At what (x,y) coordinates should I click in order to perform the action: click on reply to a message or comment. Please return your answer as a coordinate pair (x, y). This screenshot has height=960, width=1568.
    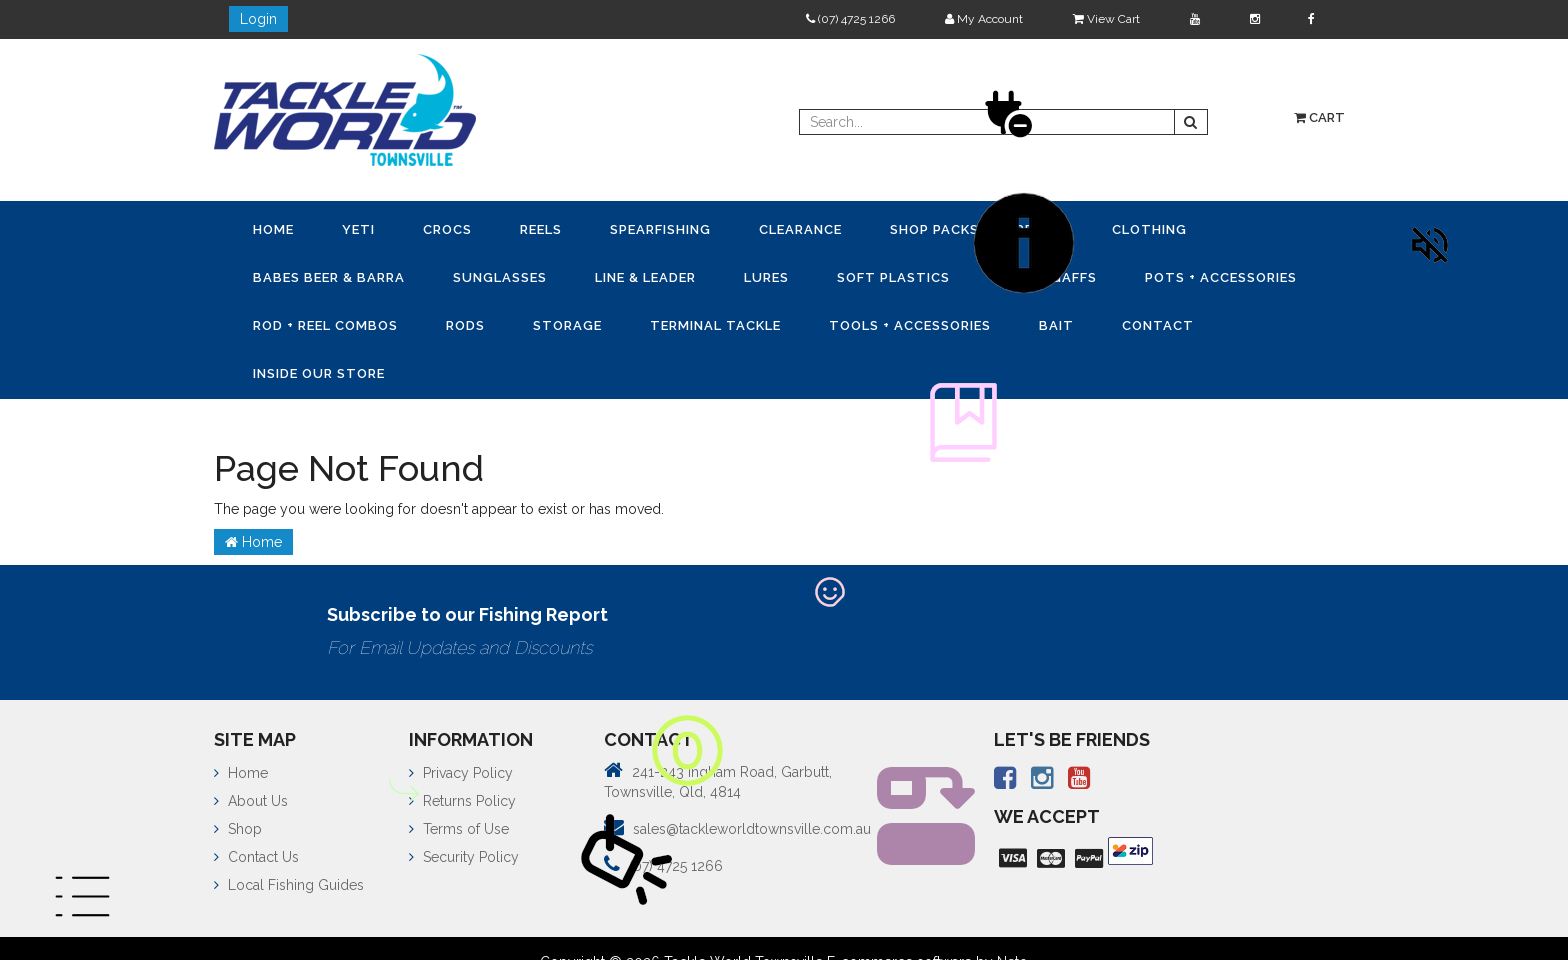
    Looking at the image, I should click on (404, 790).